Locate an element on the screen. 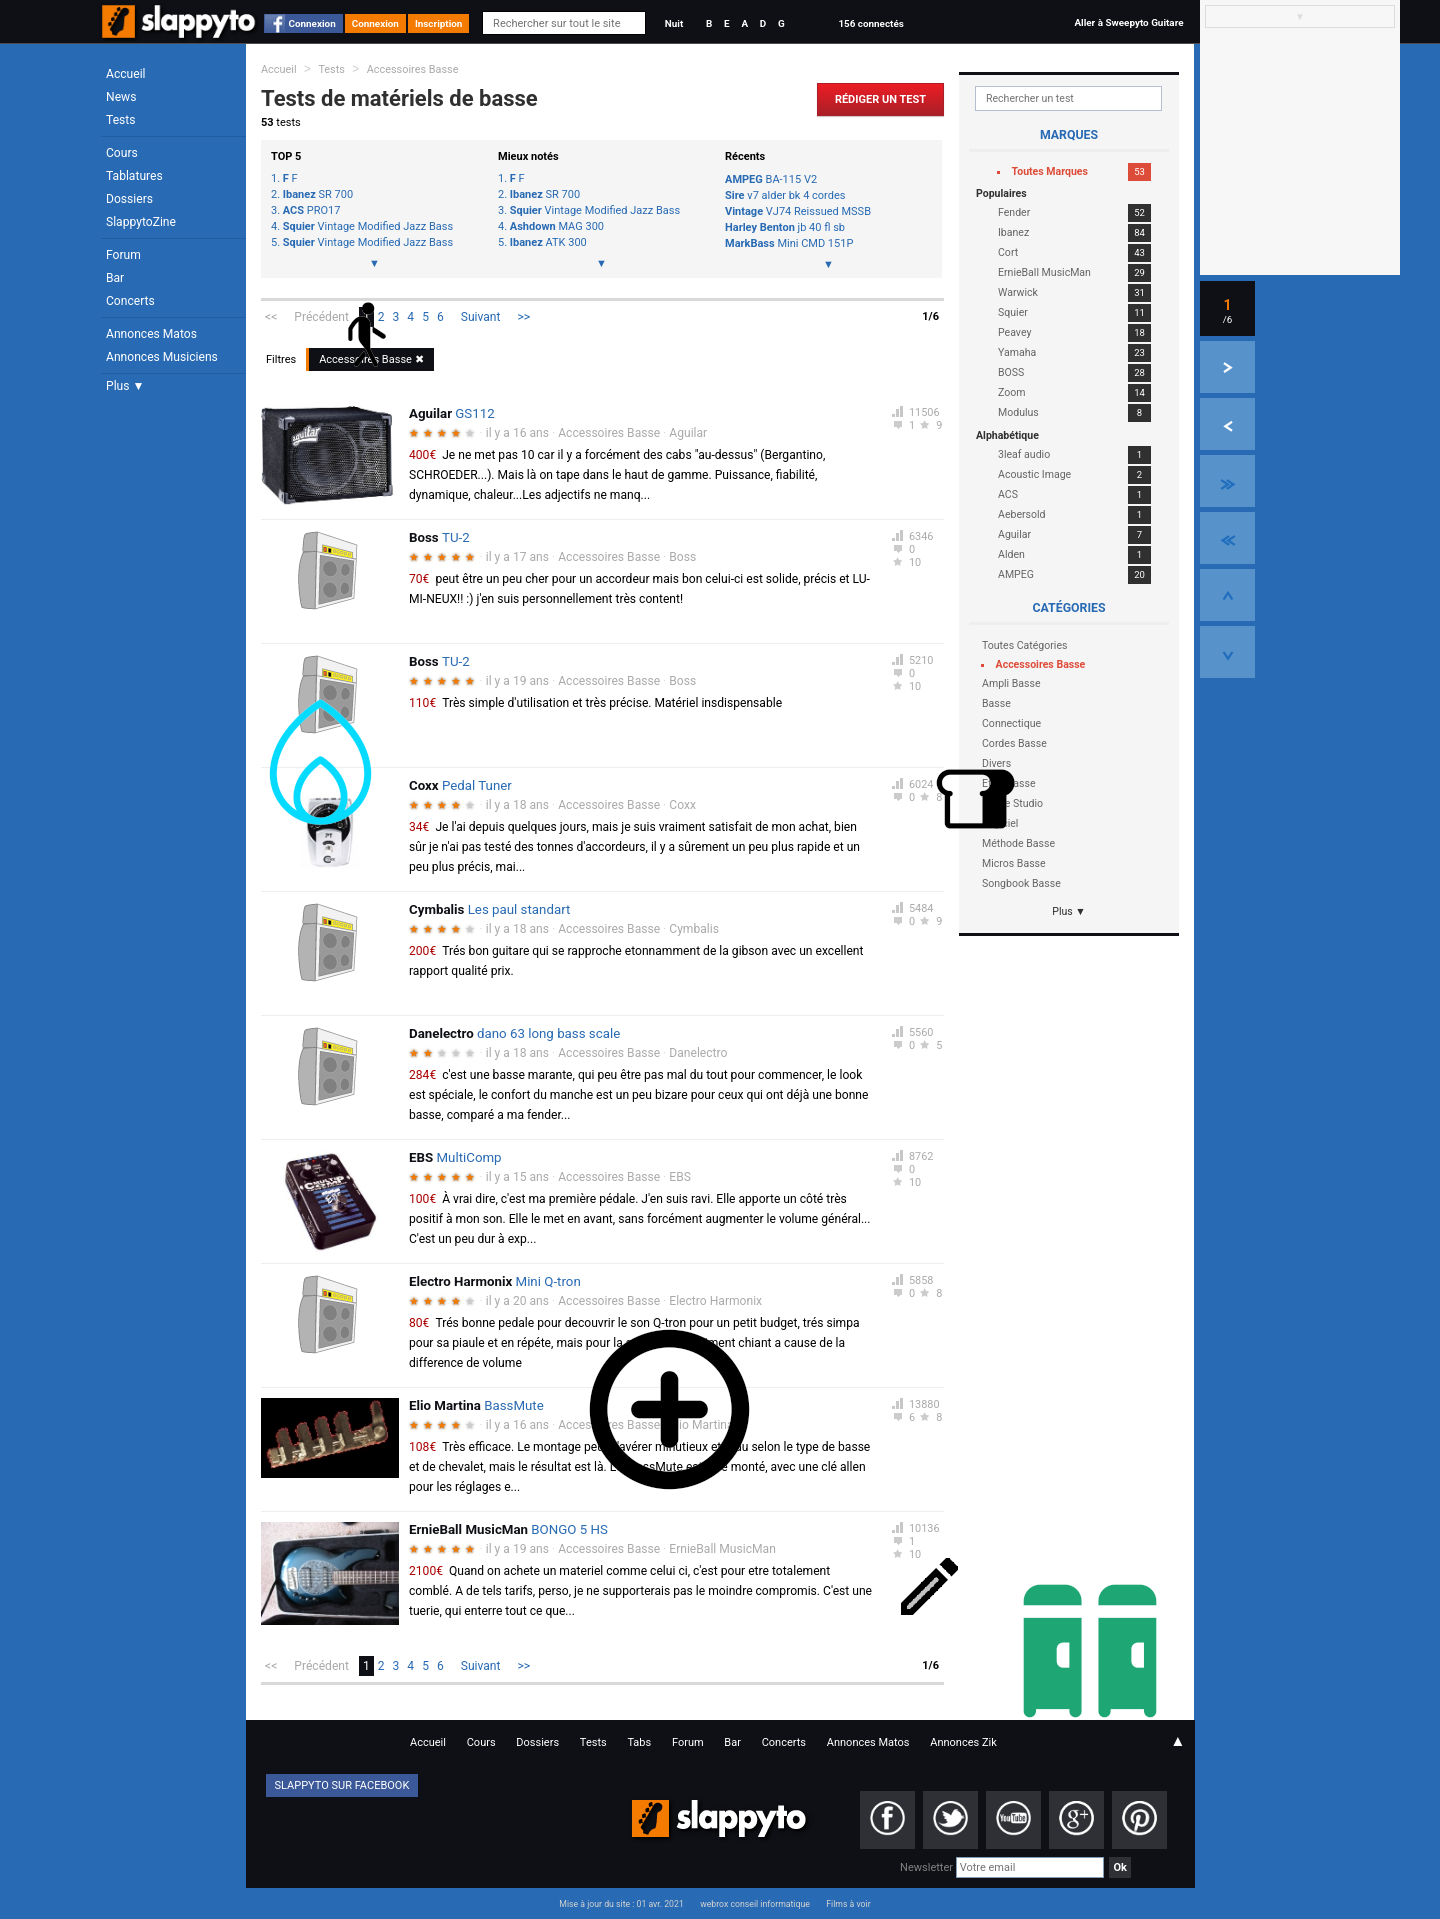 This screenshot has width=1440, height=1919. indicates trending or popular content is located at coordinates (320, 764).